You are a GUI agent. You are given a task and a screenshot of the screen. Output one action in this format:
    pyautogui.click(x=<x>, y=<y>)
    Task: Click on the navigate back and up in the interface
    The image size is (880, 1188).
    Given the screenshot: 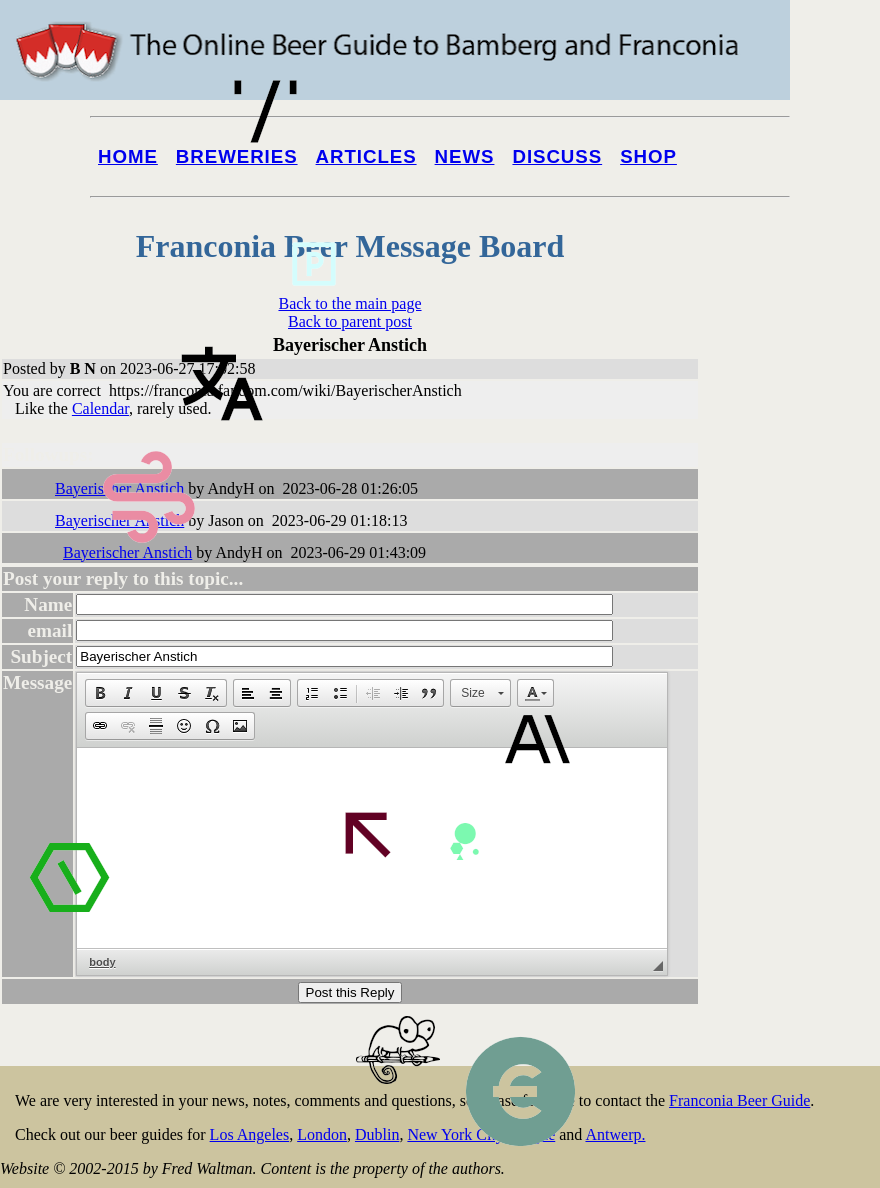 What is the action you would take?
    pyautogui.click(x=368, y=835)
    